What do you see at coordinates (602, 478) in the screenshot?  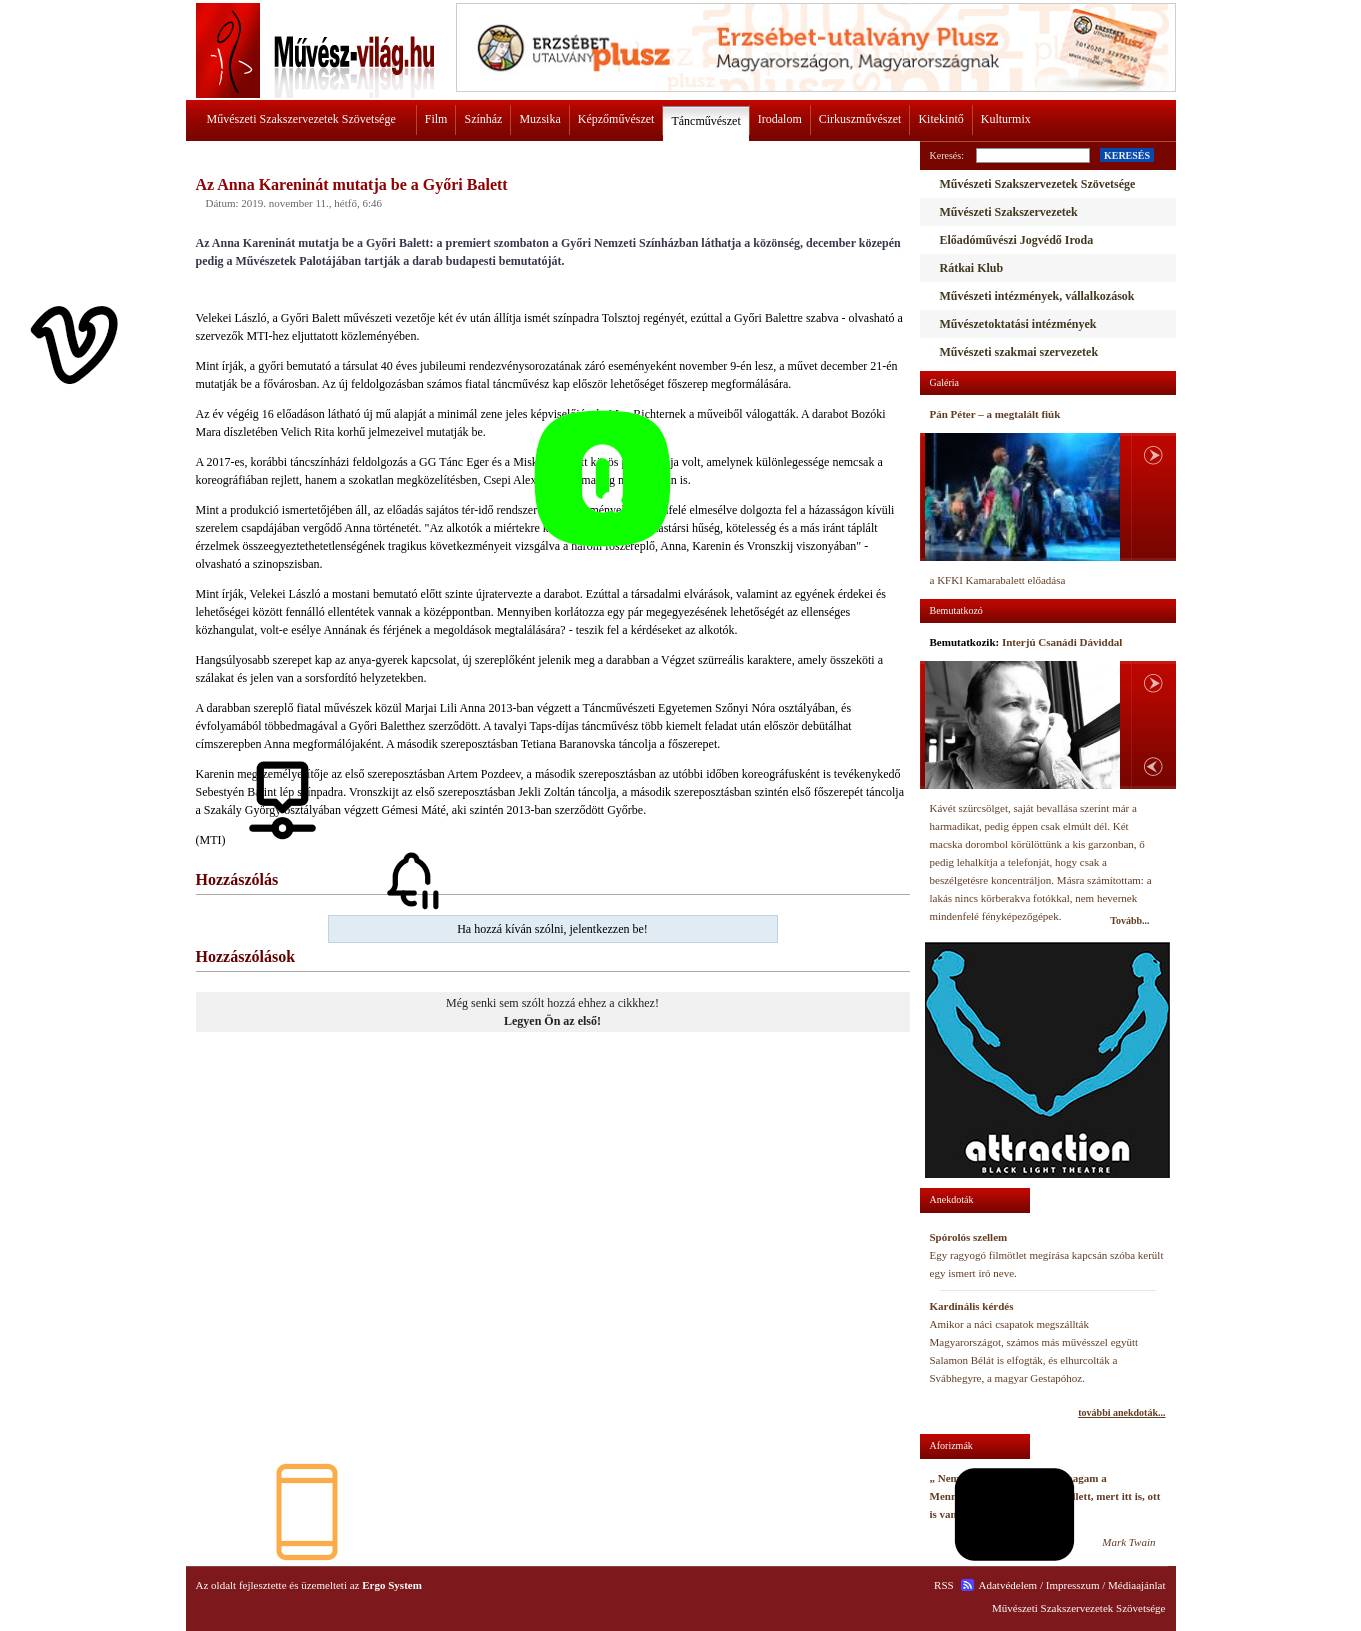 I see `represents the letter Q in a keyboard or text input` at bounding box center [602, 478].